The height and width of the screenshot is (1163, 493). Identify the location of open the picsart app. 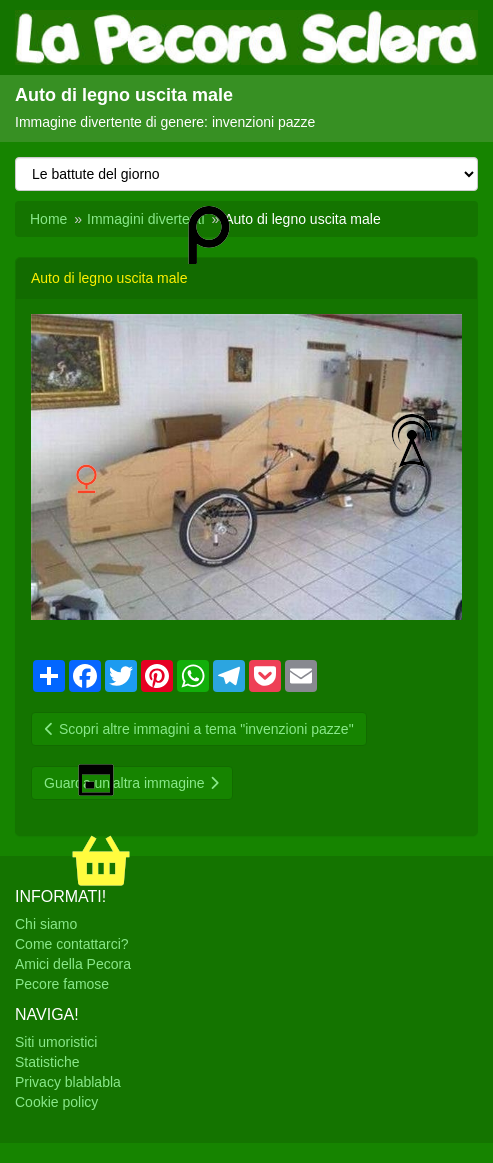
(209, 235).